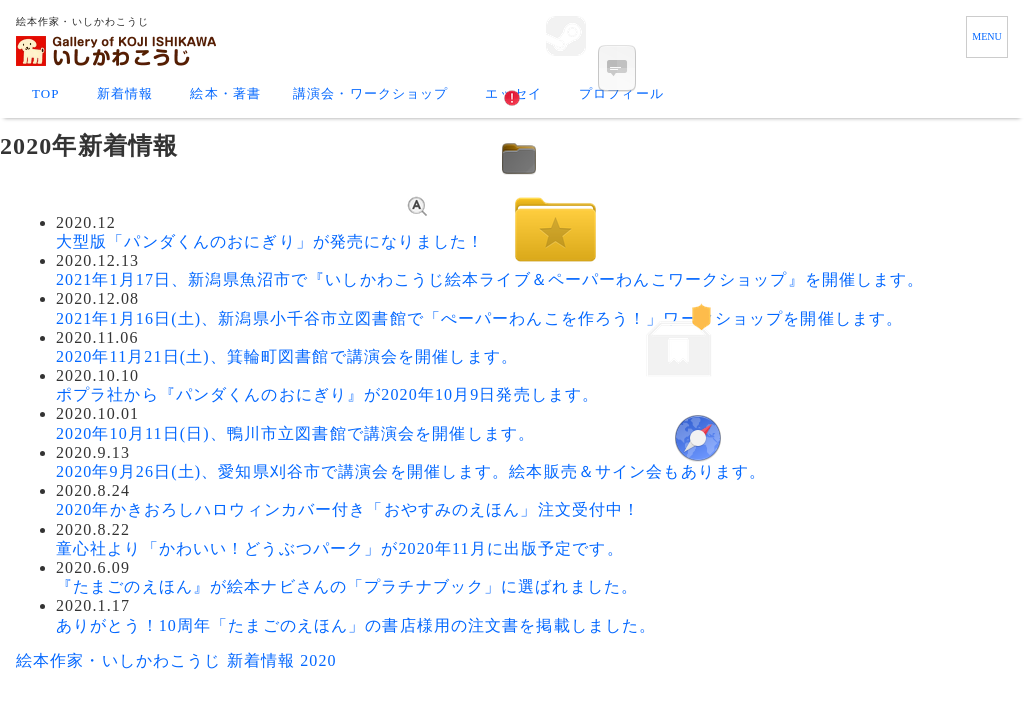 The width and height of the screenshot is (1024, 720). I want to click on open web browser, so click(698, 438).